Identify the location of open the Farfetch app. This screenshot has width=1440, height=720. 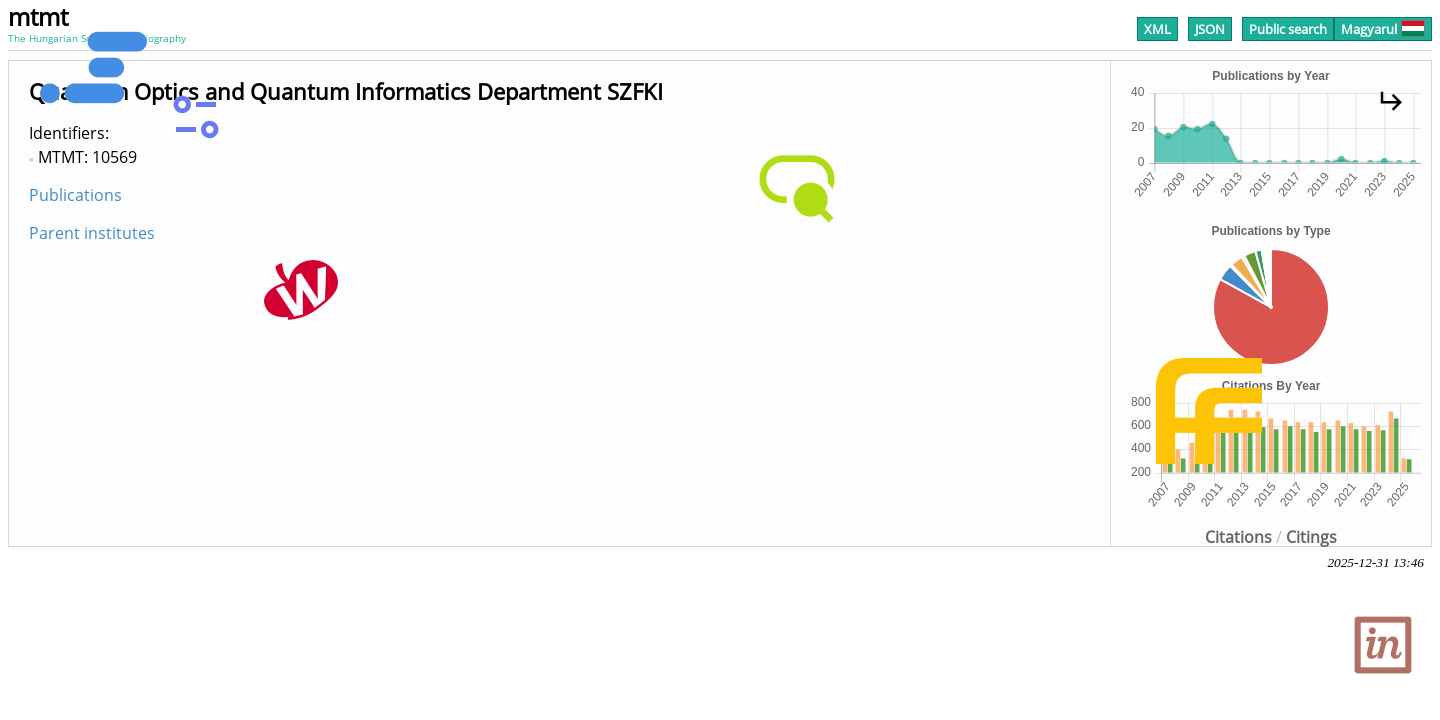
(1209, 411).